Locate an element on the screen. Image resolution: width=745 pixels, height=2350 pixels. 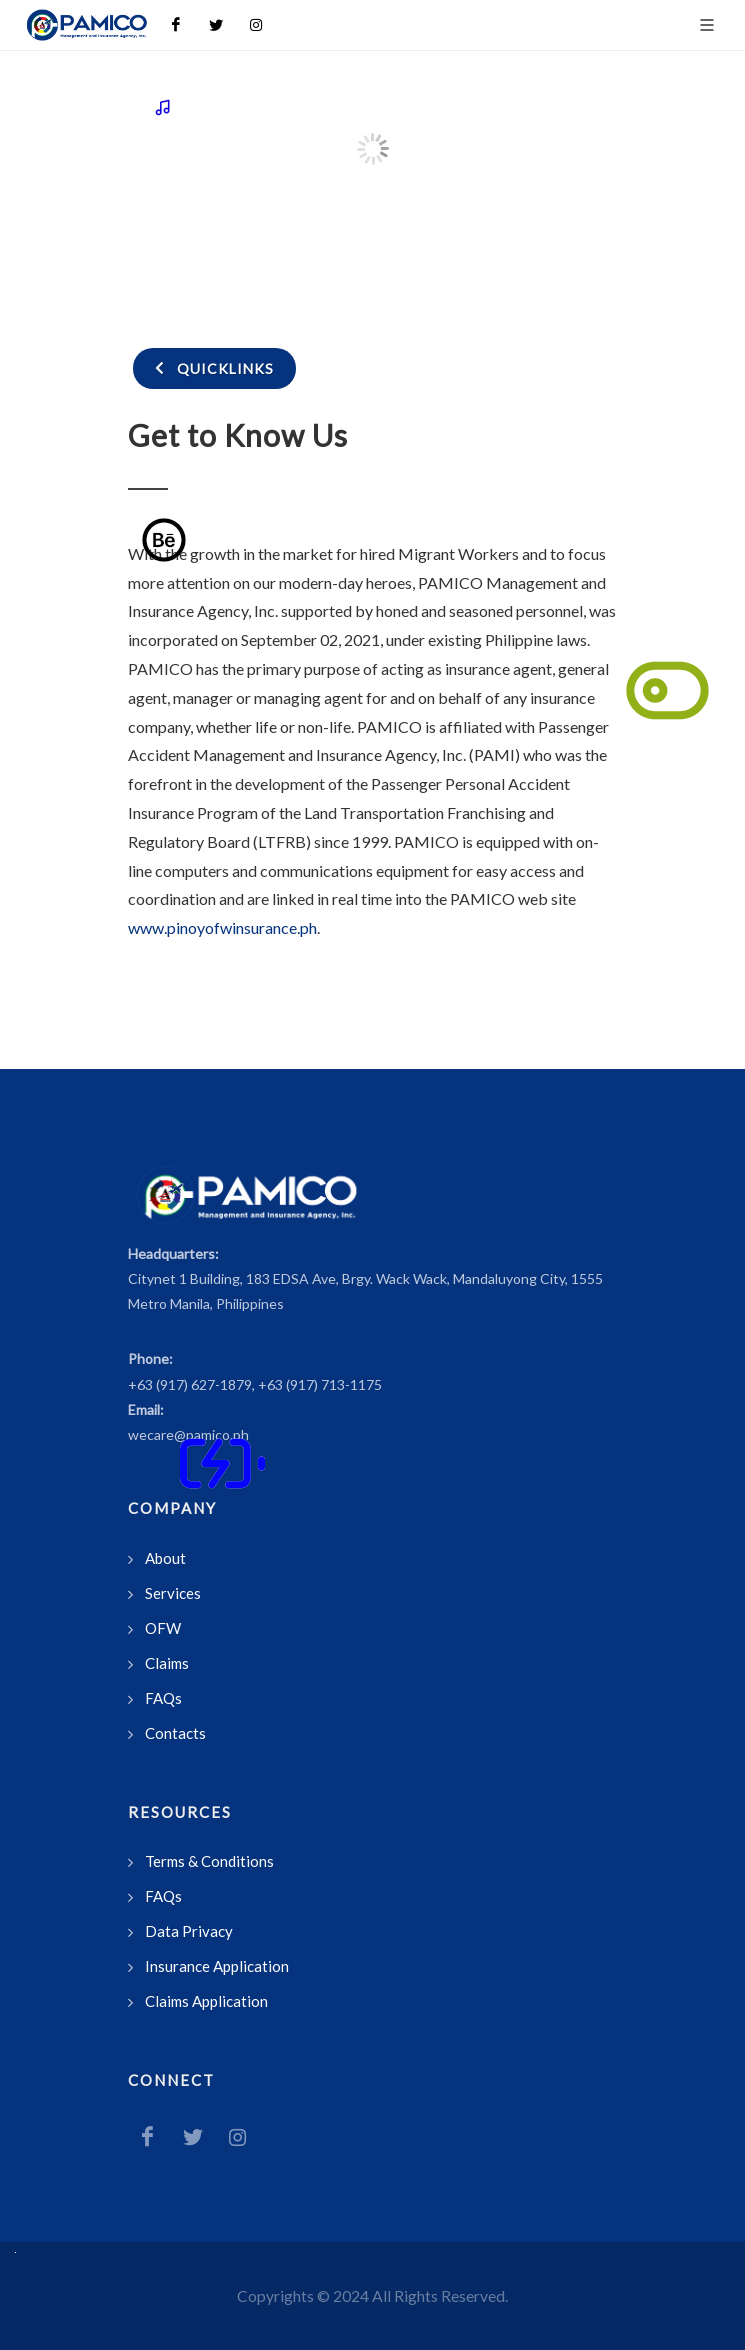
access music library or player is located at coordinates (163, 107).